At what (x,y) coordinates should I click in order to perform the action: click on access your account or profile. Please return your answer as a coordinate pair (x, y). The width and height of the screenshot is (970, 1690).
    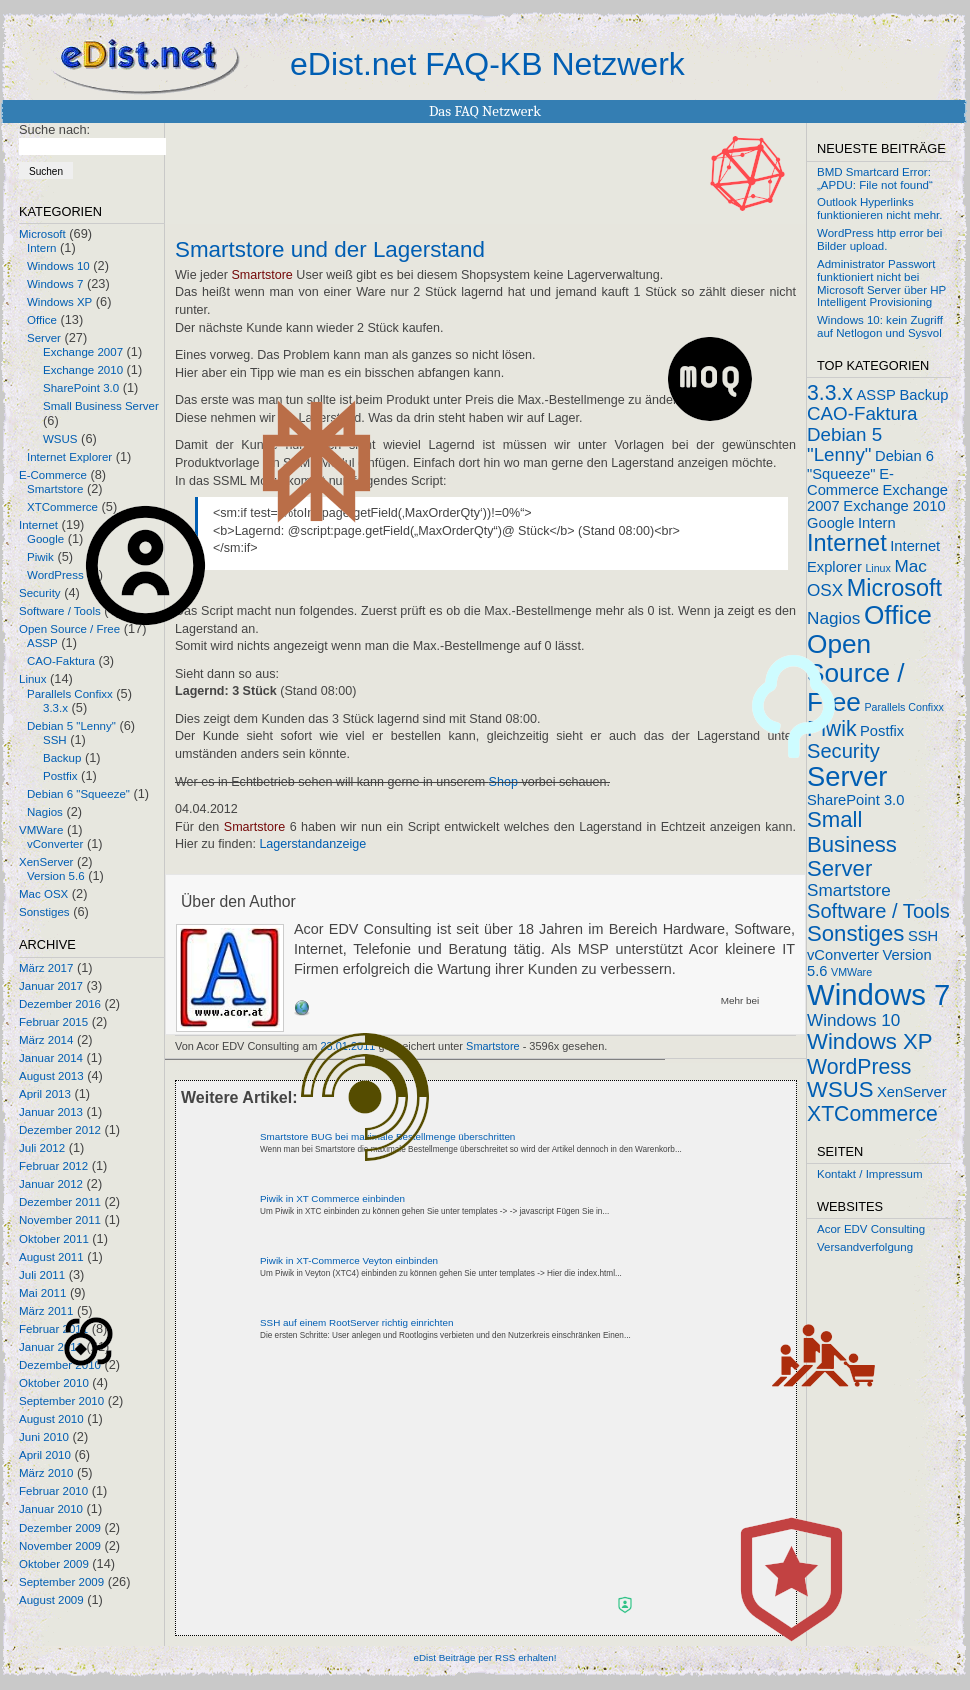
    Looking at the image, I should click on (145, 565).